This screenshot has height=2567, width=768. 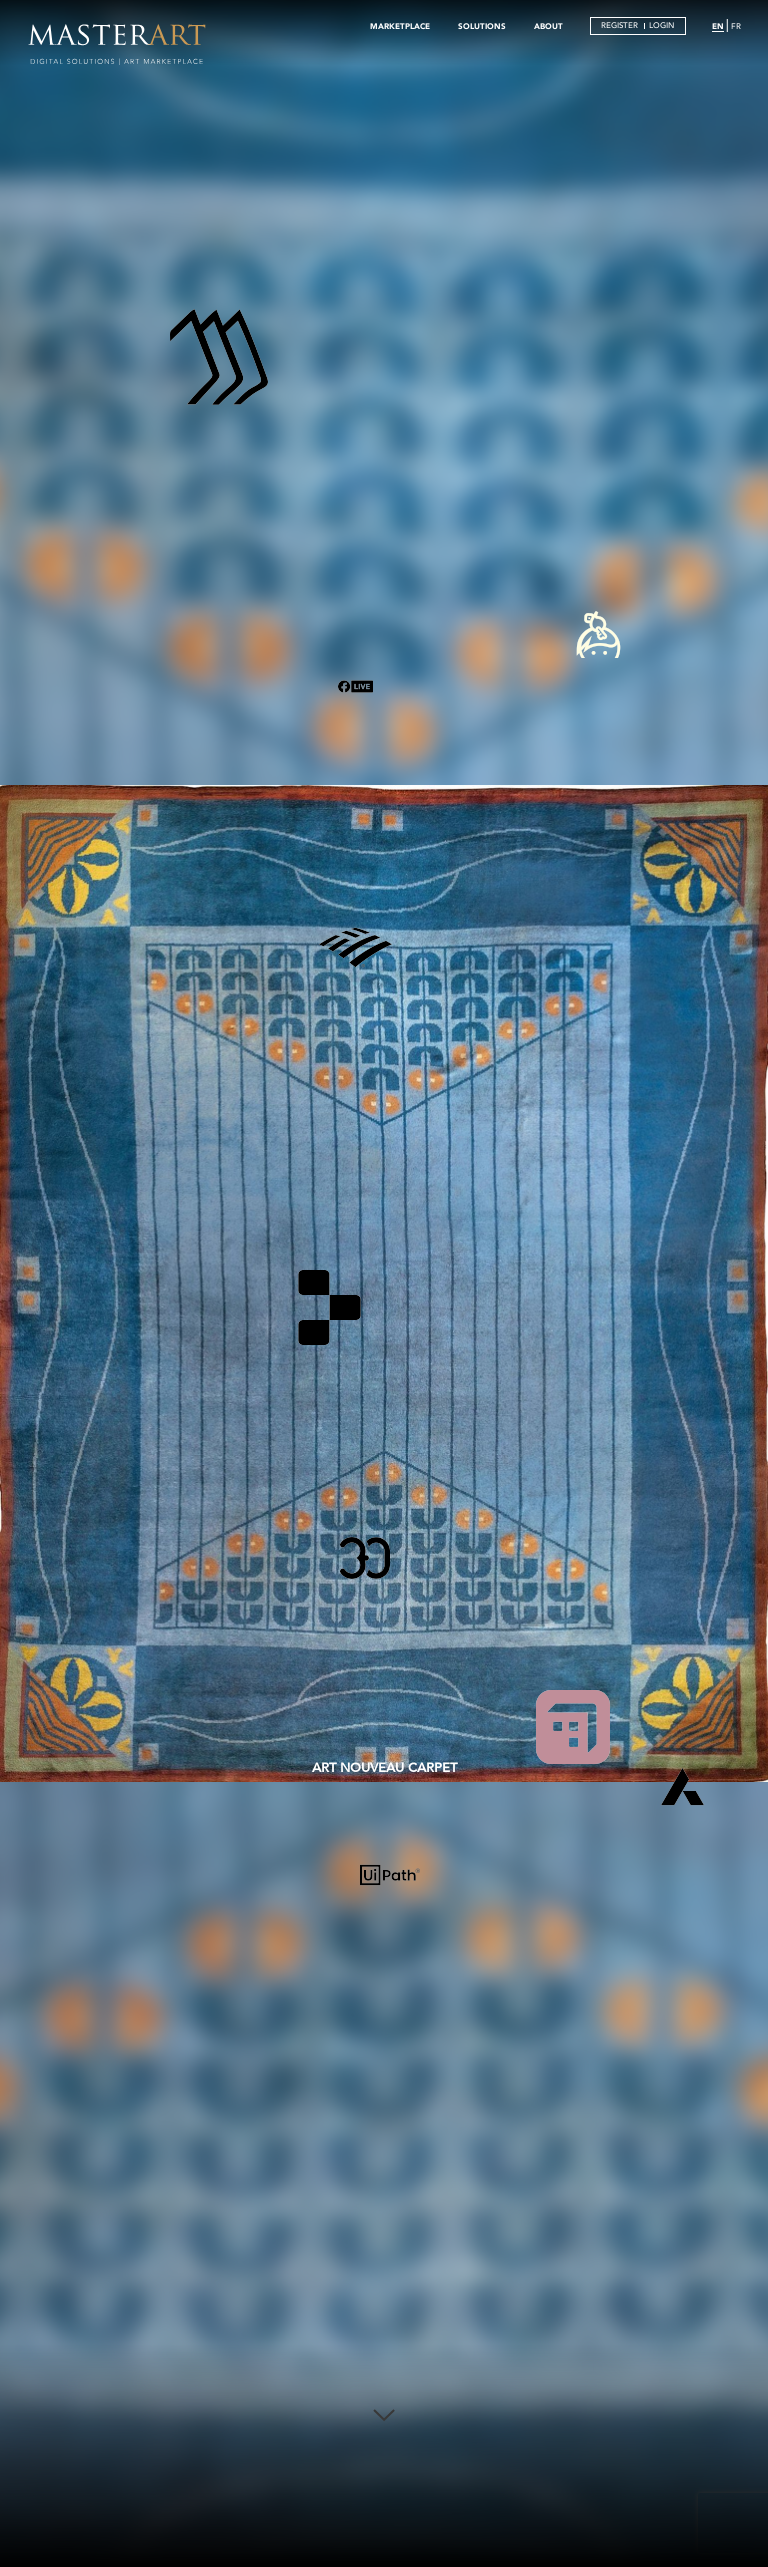 What do you see at coordinates (365, 1558) in the screenshot?
I see `visit the 30 seconds of code website` at bounding box center [365, 1558].